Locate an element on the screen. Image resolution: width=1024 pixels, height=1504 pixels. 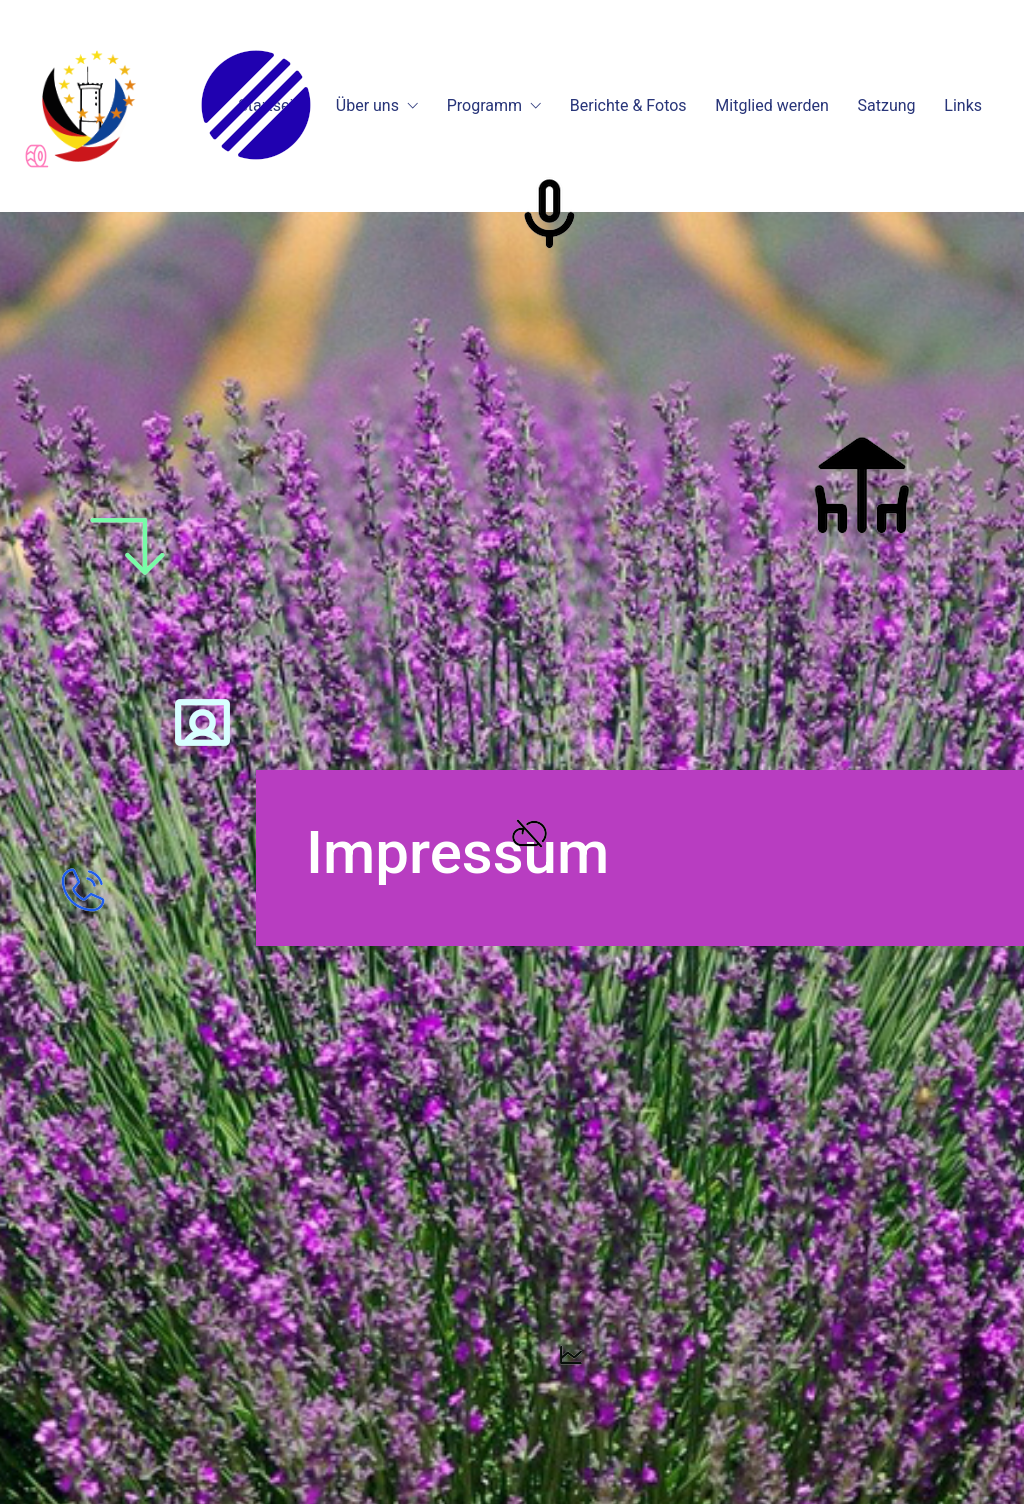
indicates cloud sync is disabled is located at coordinates (529, 833).